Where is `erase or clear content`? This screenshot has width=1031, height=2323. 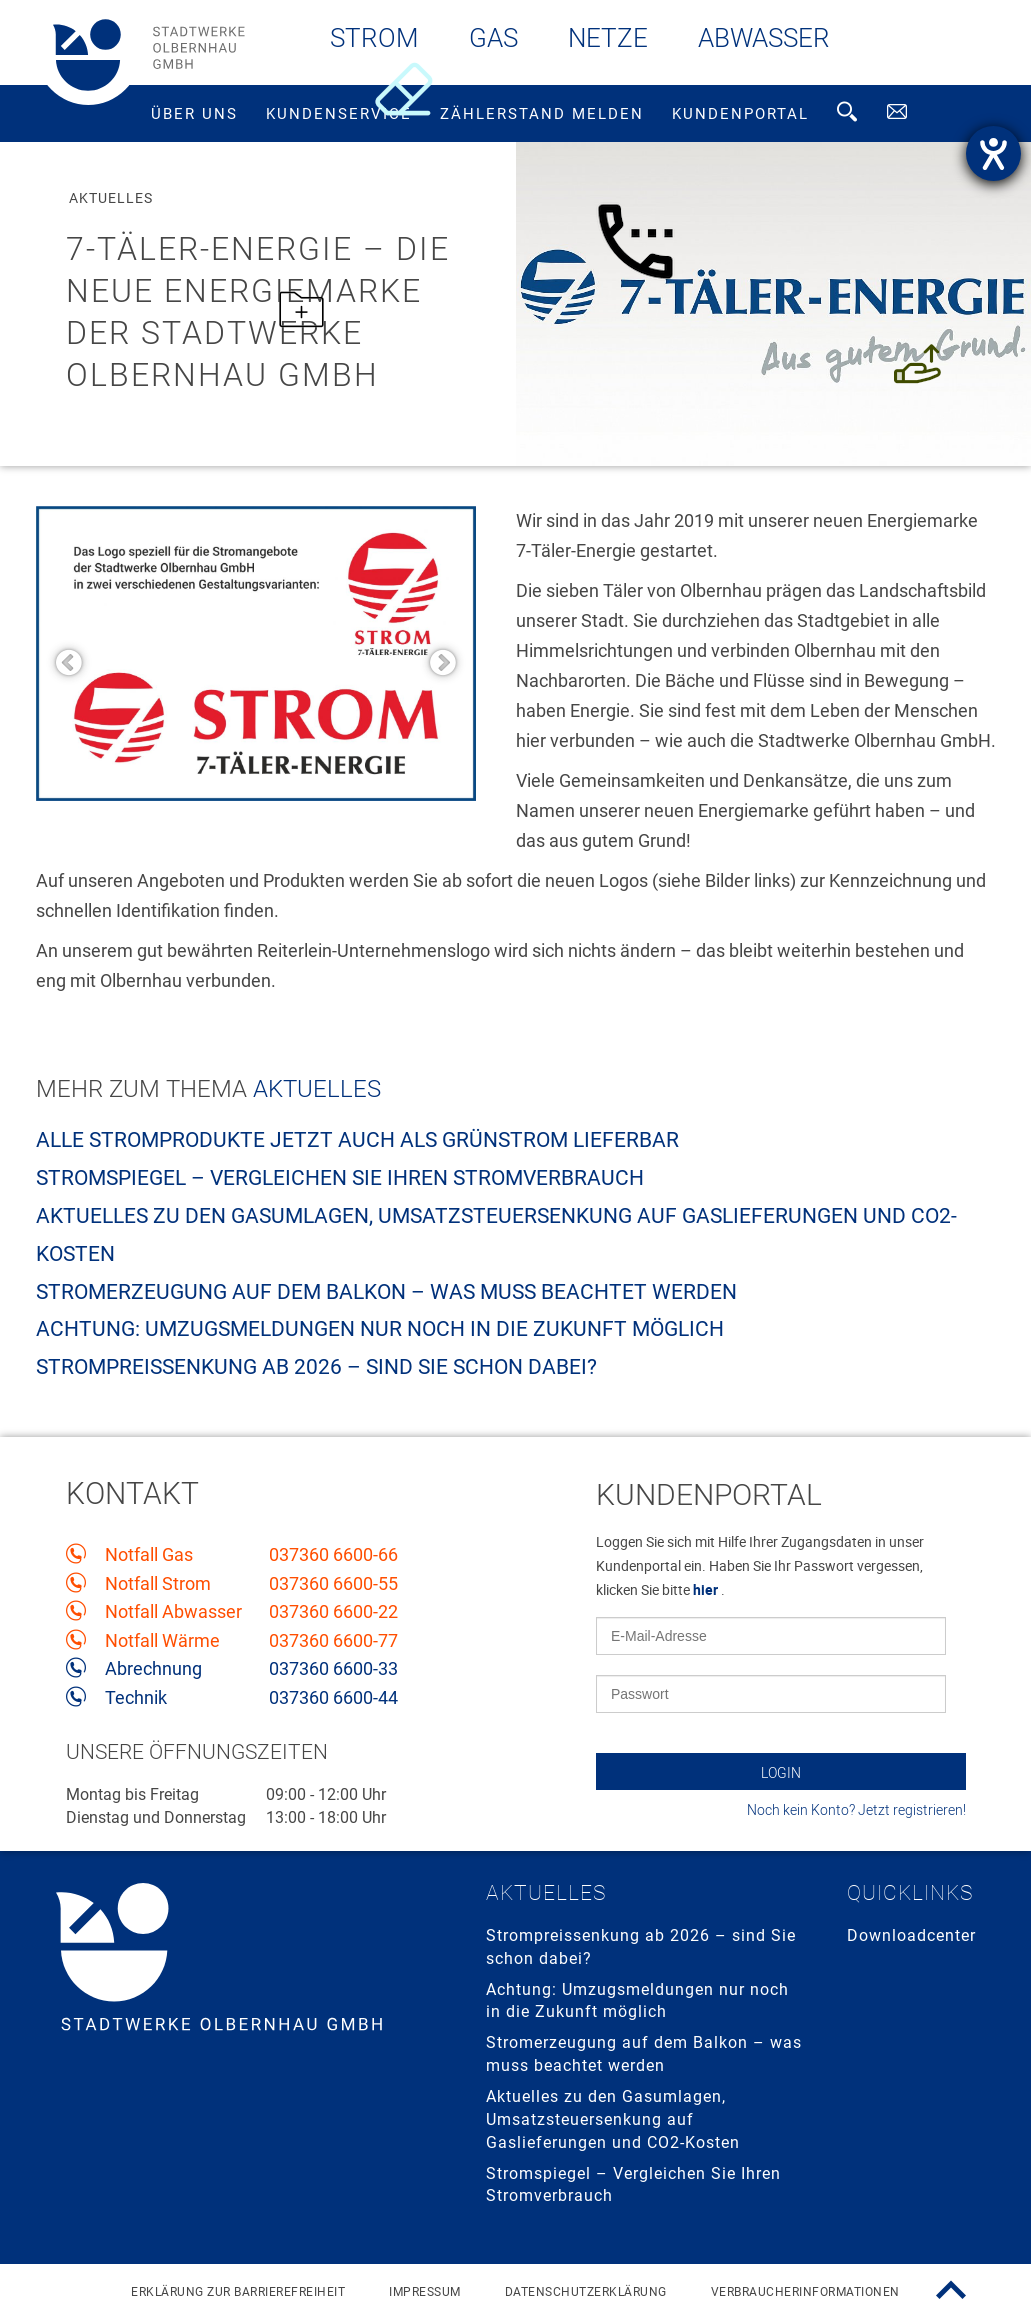 erase or clear content is located at coordinates (404, 89).